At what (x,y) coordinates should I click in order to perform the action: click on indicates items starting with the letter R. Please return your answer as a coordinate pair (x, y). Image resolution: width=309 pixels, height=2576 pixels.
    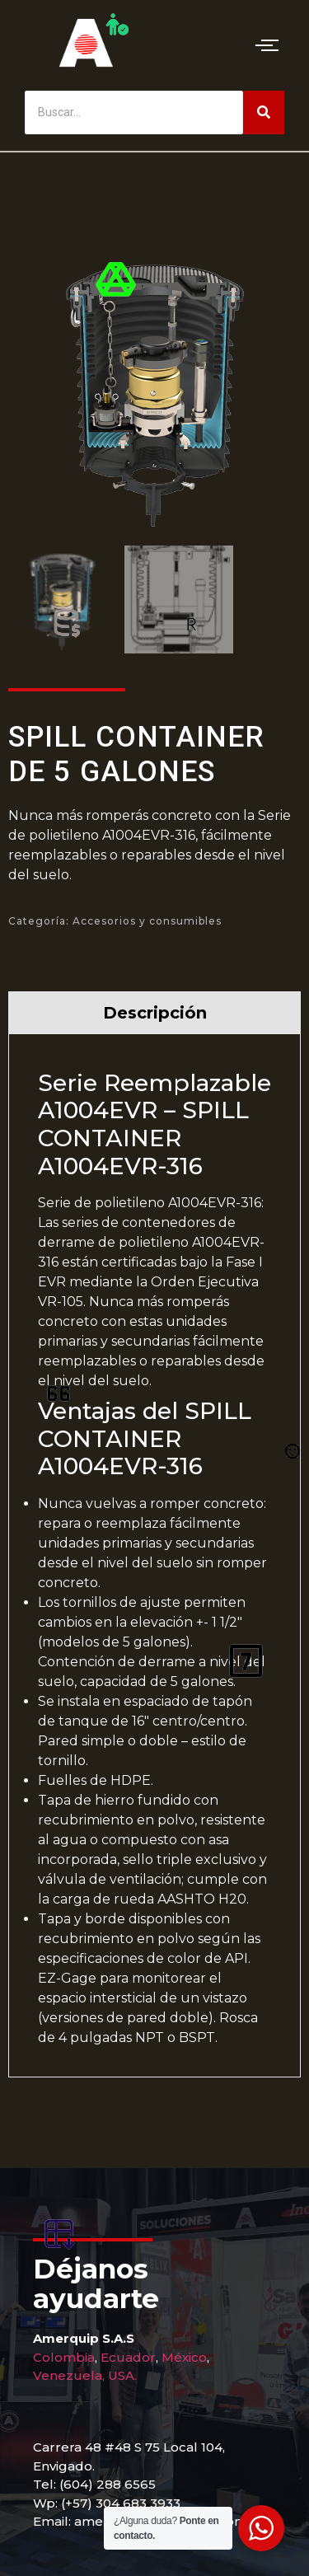
    Looking at the image, I should click on (191, 624).